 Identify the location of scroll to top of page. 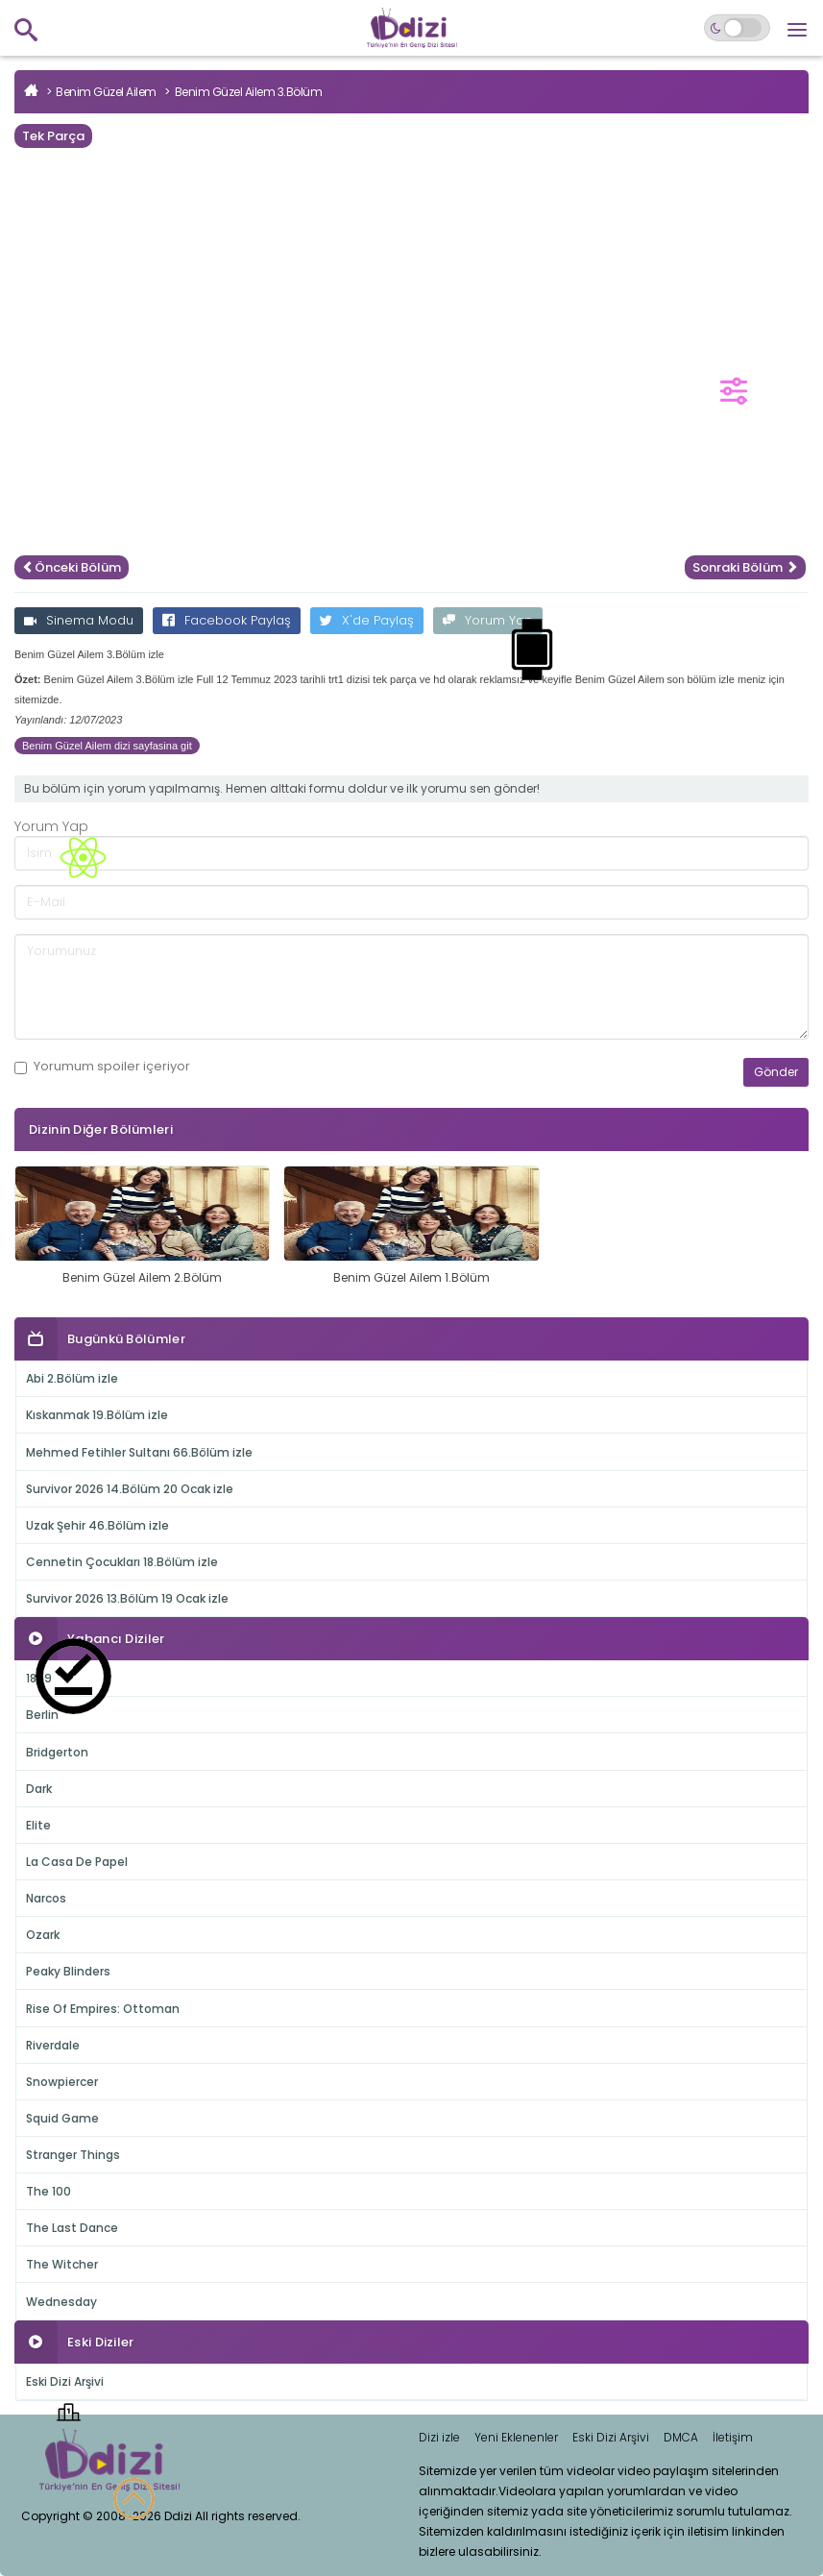
(133, 2498).